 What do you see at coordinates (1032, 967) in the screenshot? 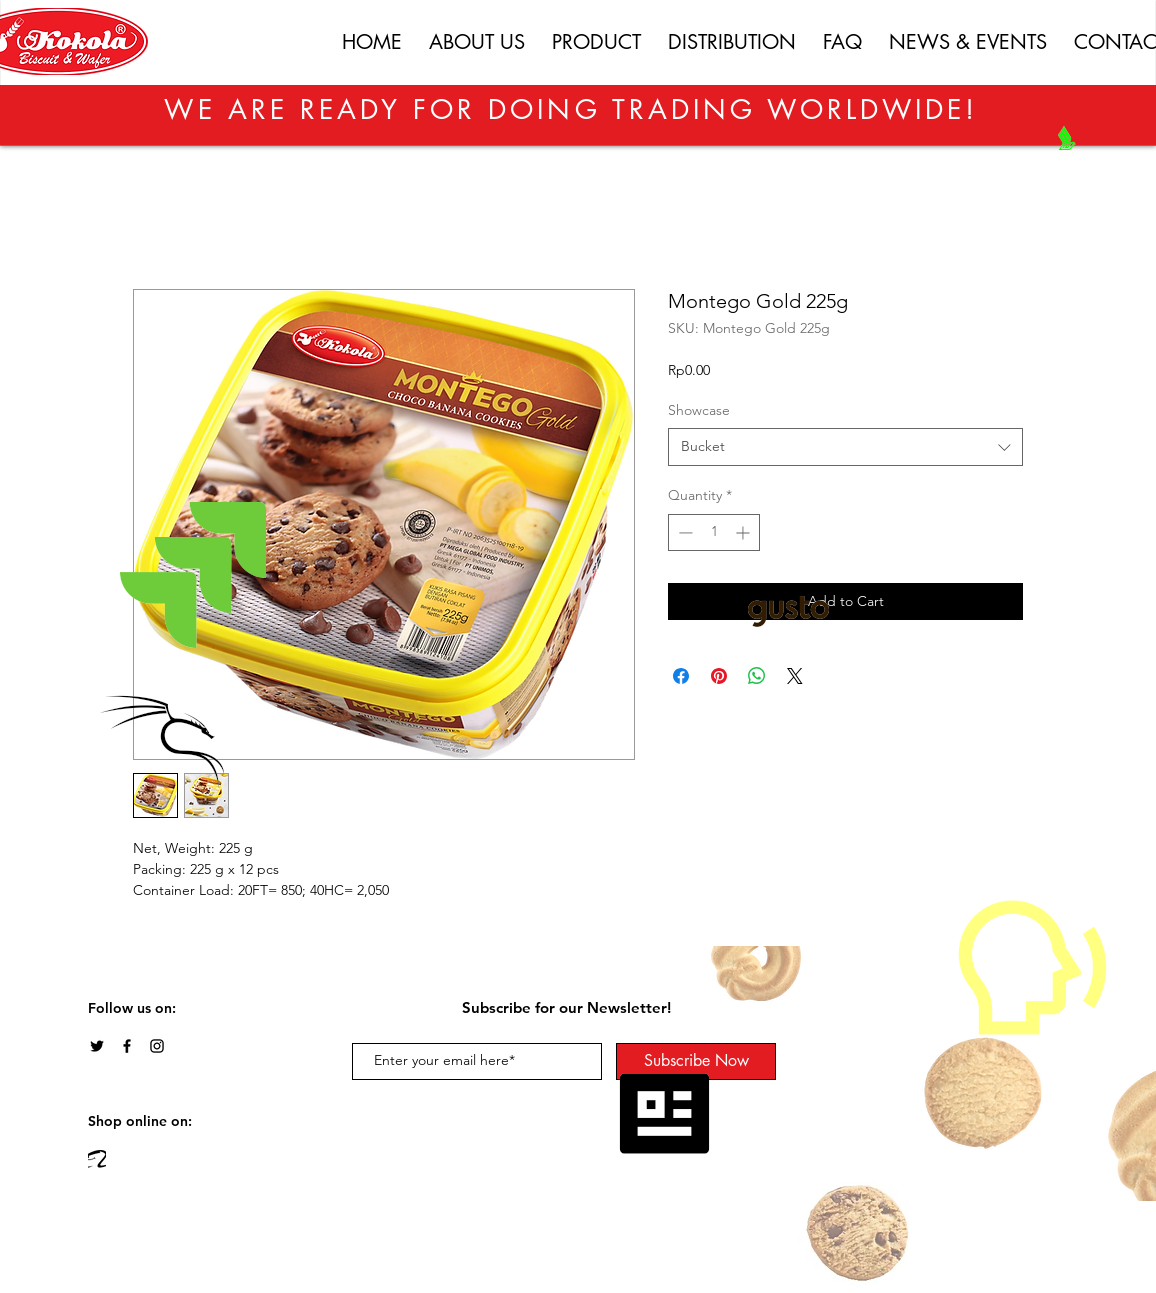
I see `activate text-to-speech` at bounding box center [1032, 967].